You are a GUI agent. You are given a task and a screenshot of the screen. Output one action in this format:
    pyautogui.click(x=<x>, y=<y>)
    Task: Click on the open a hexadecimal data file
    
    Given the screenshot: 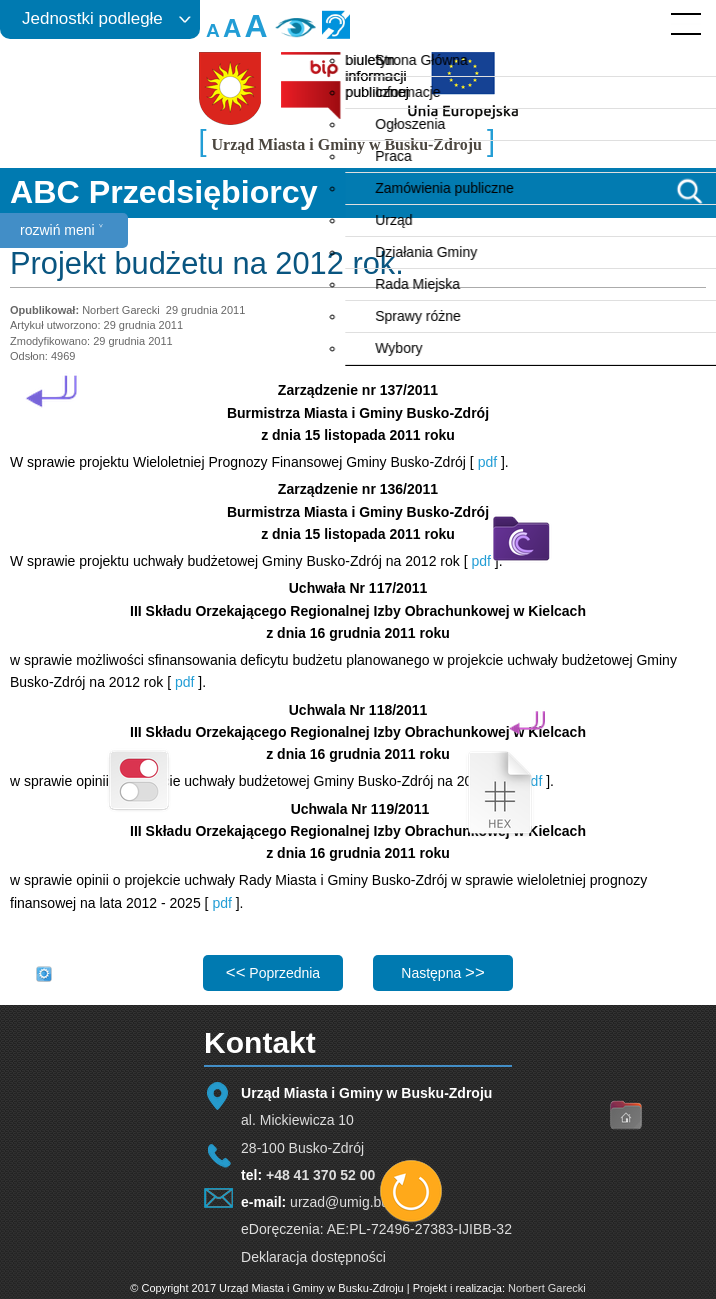 What is the action you would take?
    pyautogui.click(x=500, y=794)
    